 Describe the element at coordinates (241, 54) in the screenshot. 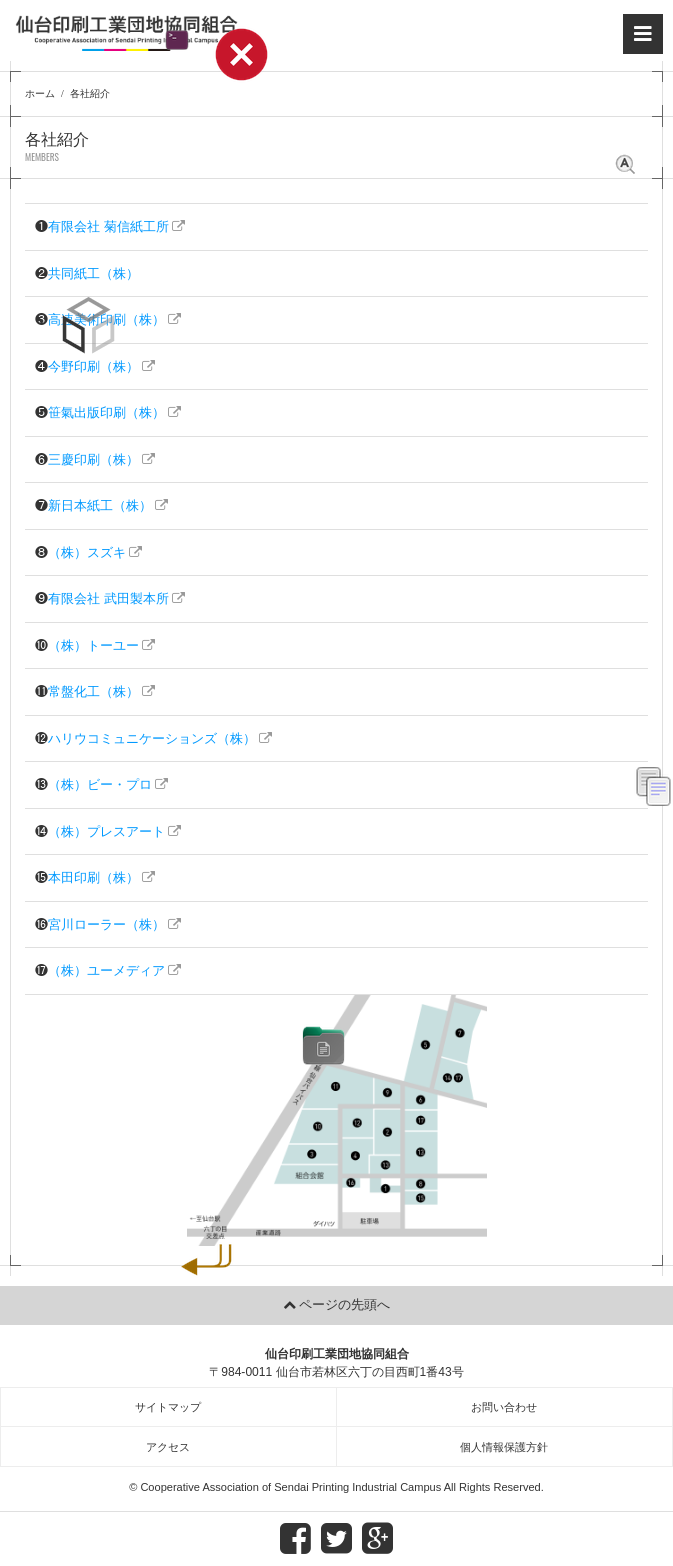

I see `close the current window or dialog` at that location.